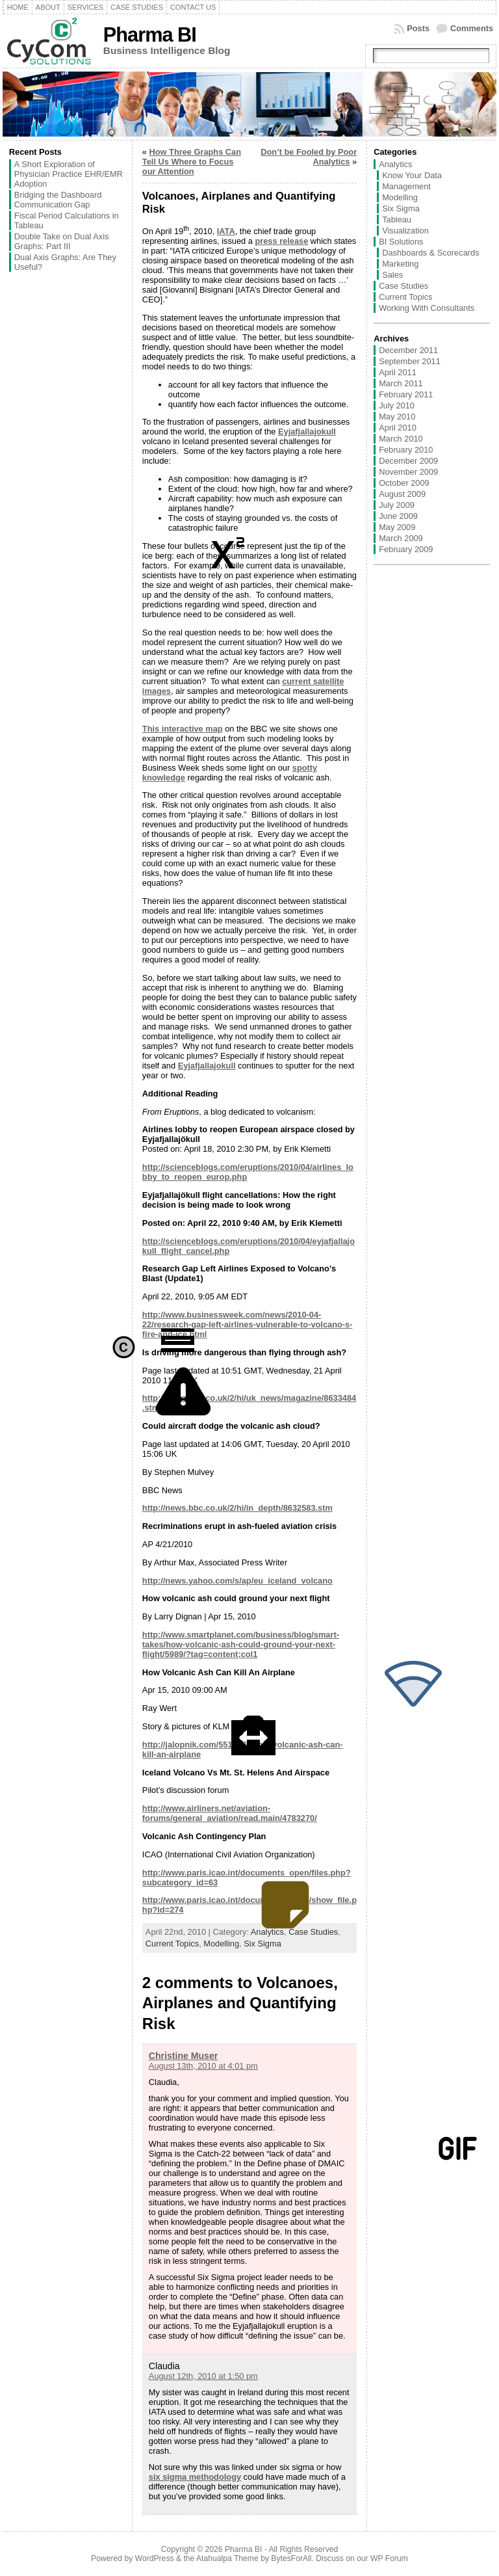 This screenshot has height=2576, width=499. What do you see at coordinates (177, 1339) in the screenshot?
I see `switch to day view in calendar` at bounding box center [177, 1339].